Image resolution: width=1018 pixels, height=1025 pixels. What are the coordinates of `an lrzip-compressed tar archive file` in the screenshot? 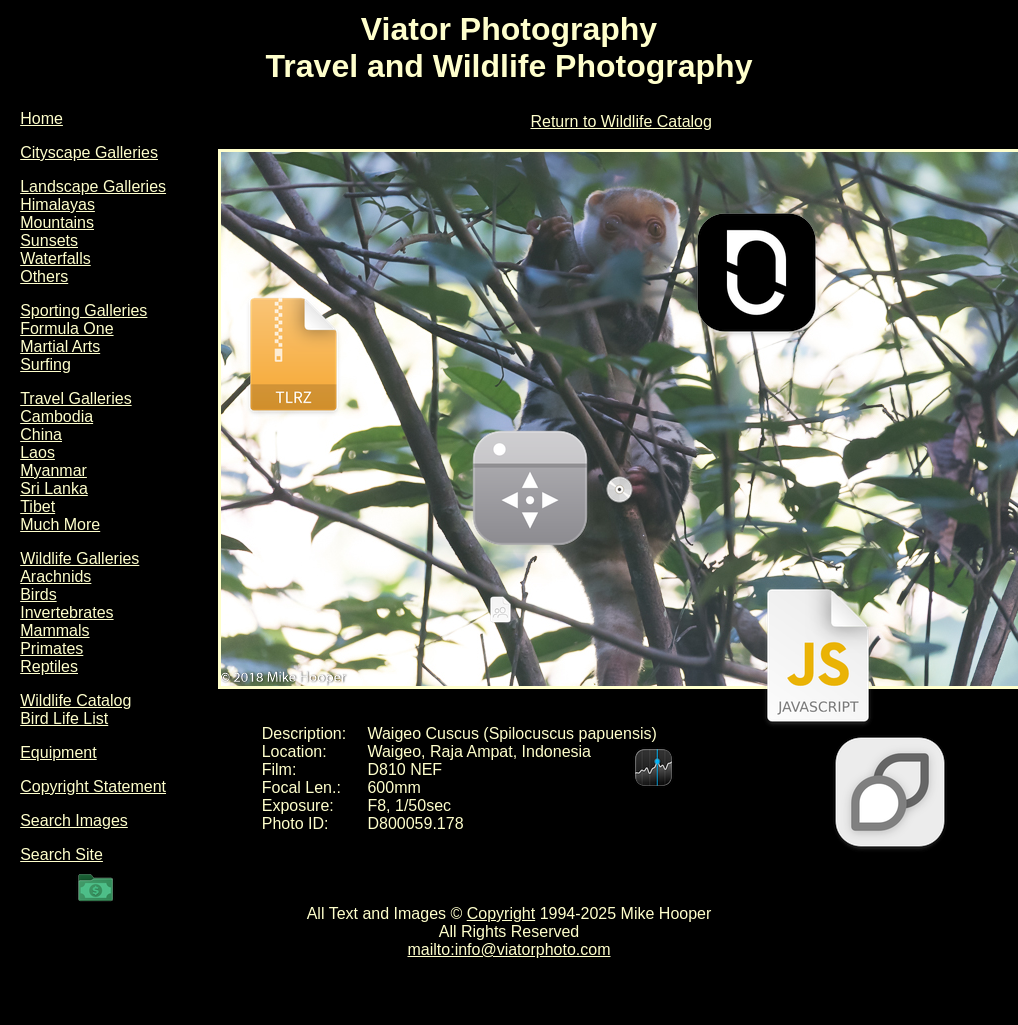 It's located at (293, 356).